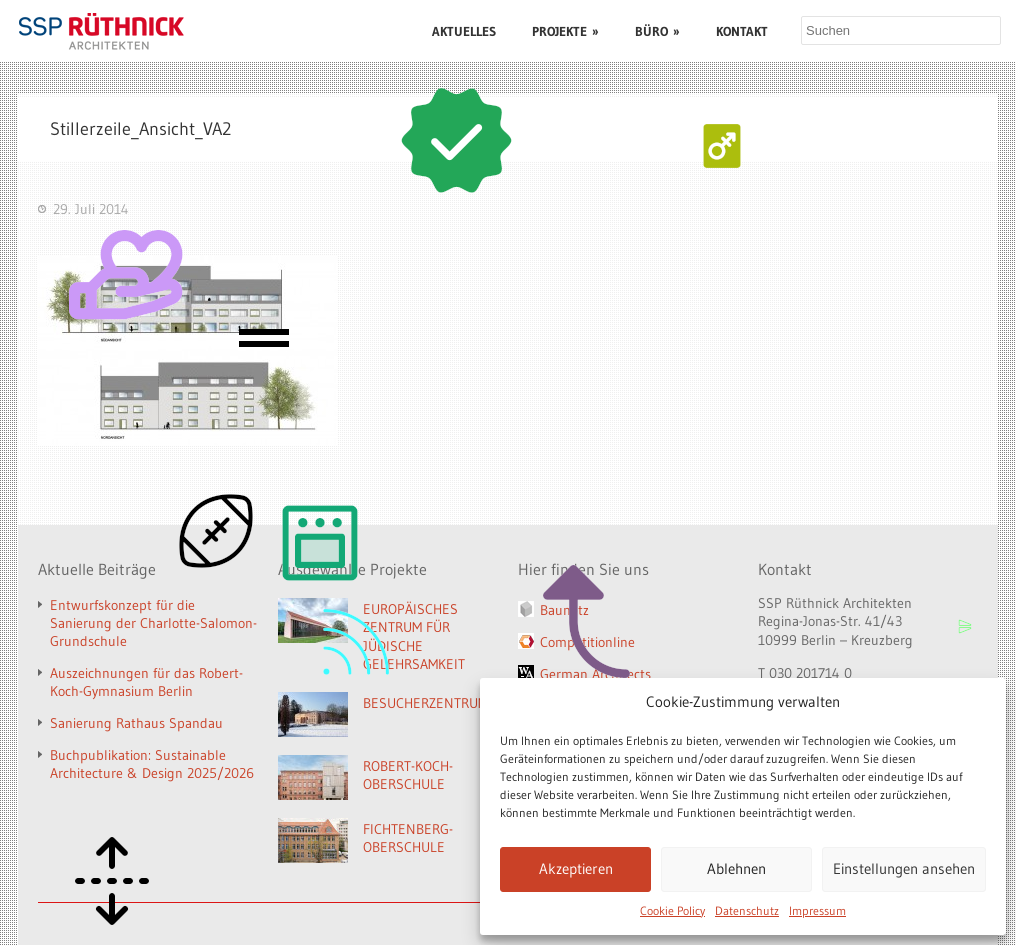 The height and width of the screenshot is (945, 1016). Describe the element at coordinates (112, 881) in the screenshot. I see `expand collapsed content` at that location.